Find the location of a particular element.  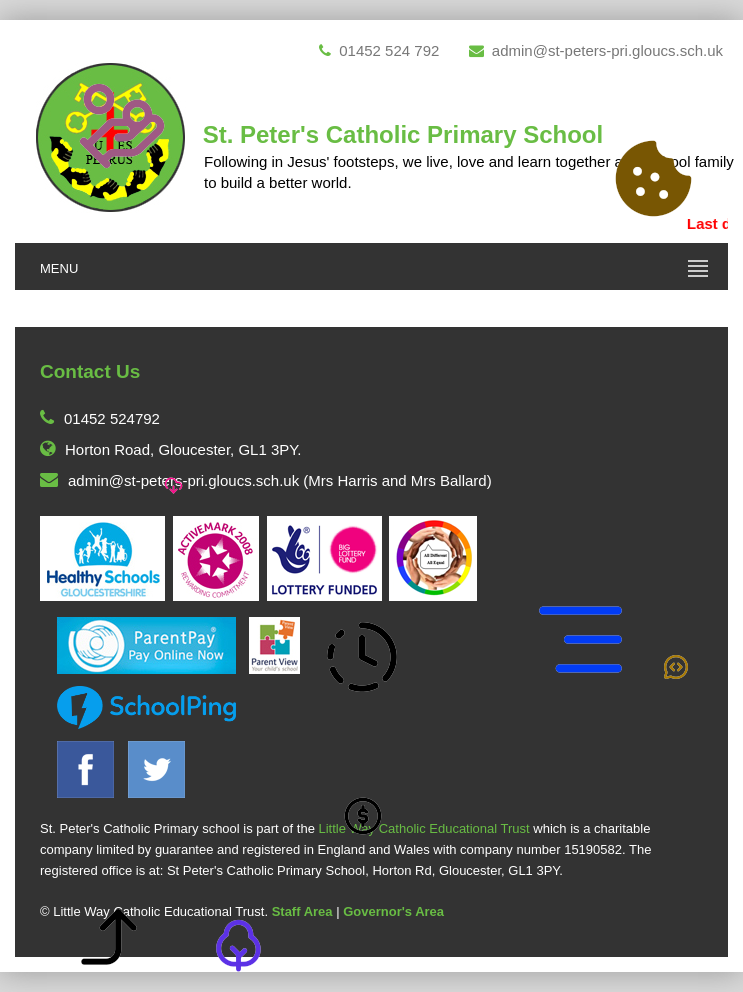

indicates a paid or premium feature is located at coordinates (363, 816).